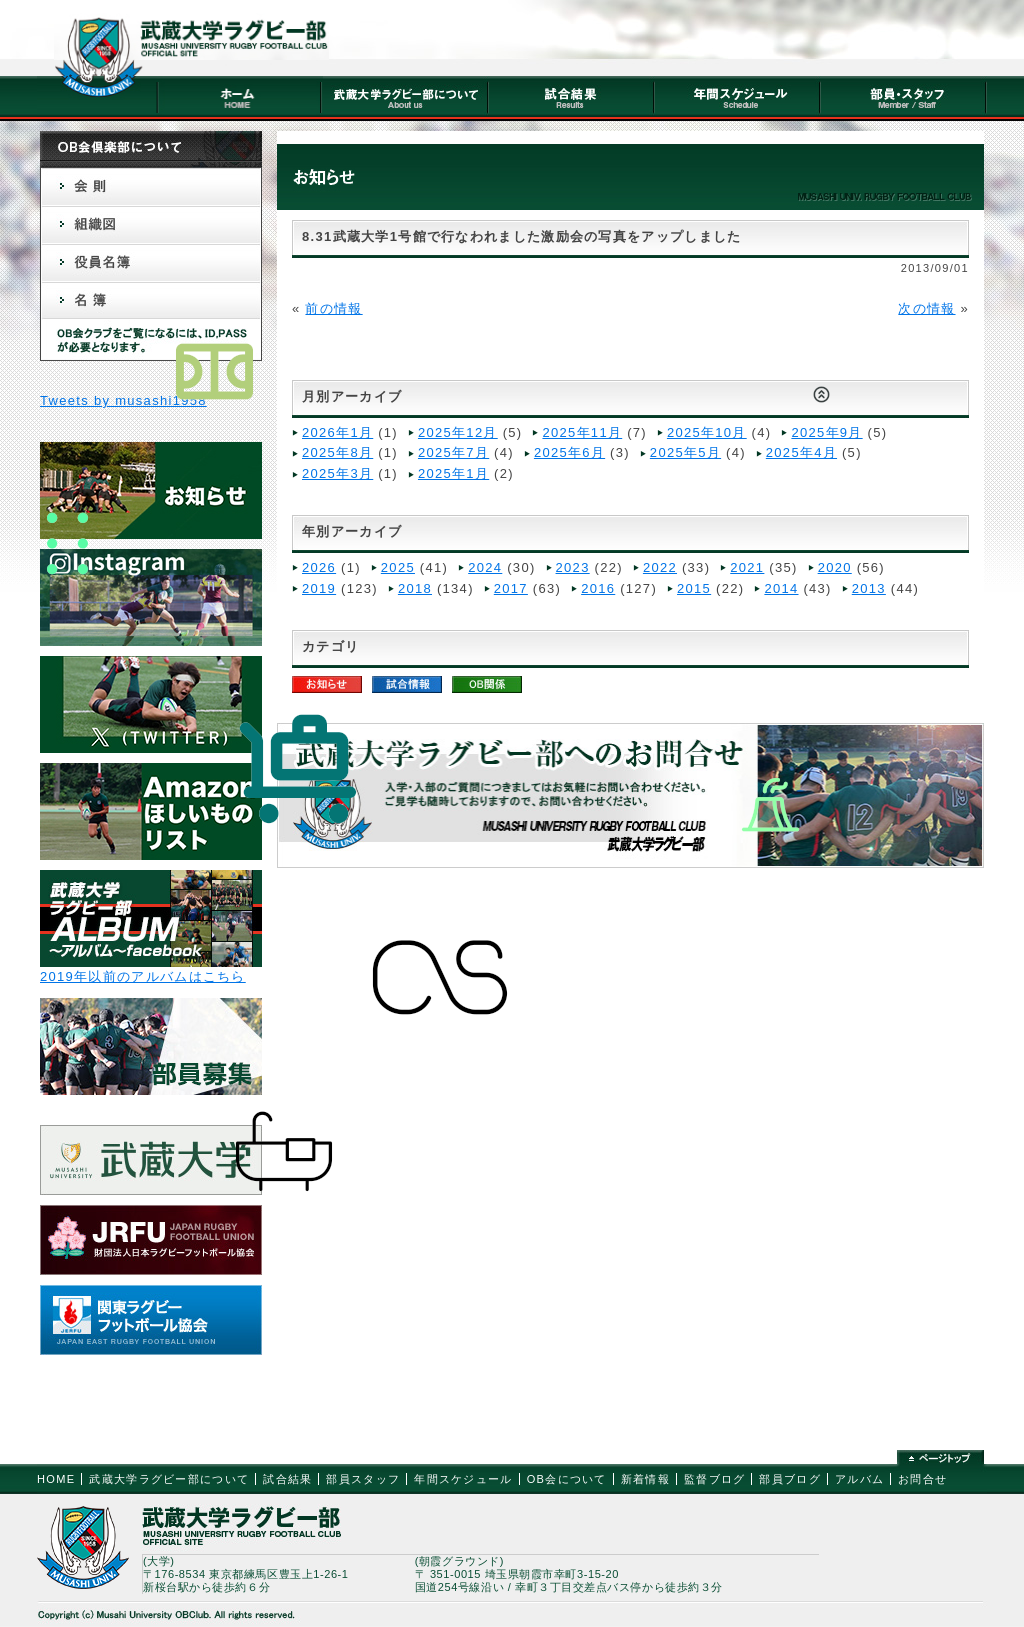 This screenshot has height=1627, width=1024. What do you see at coordinates (440, 975) in the screenshot?
I see `connect to your Last.fm account` at bounding box center [440, 975].